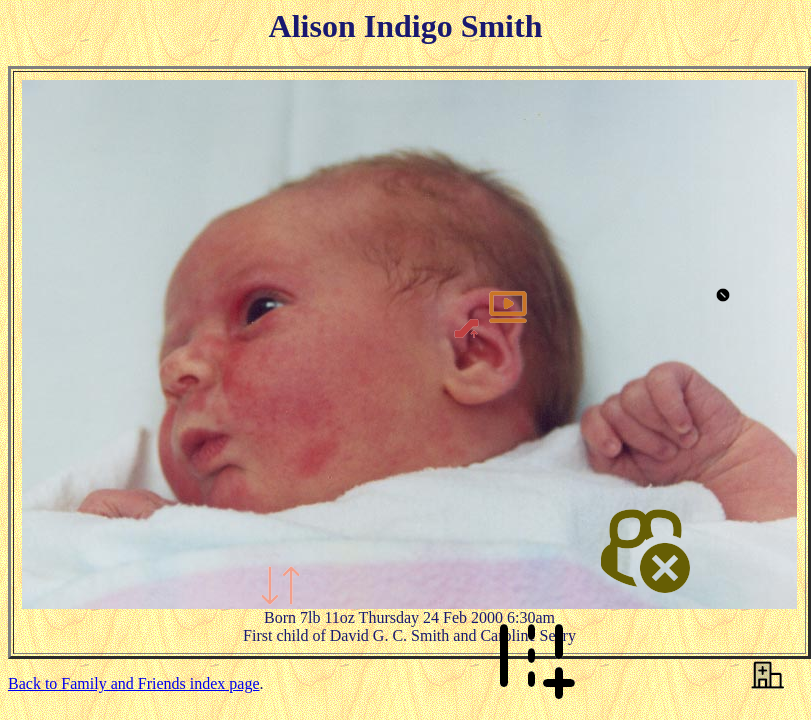 This screenshot has height=720, width=811. What do you see at coordinates (466, 328) in the screenshot?
I see `indicates escalator going up` at bounding box center [466, 328].